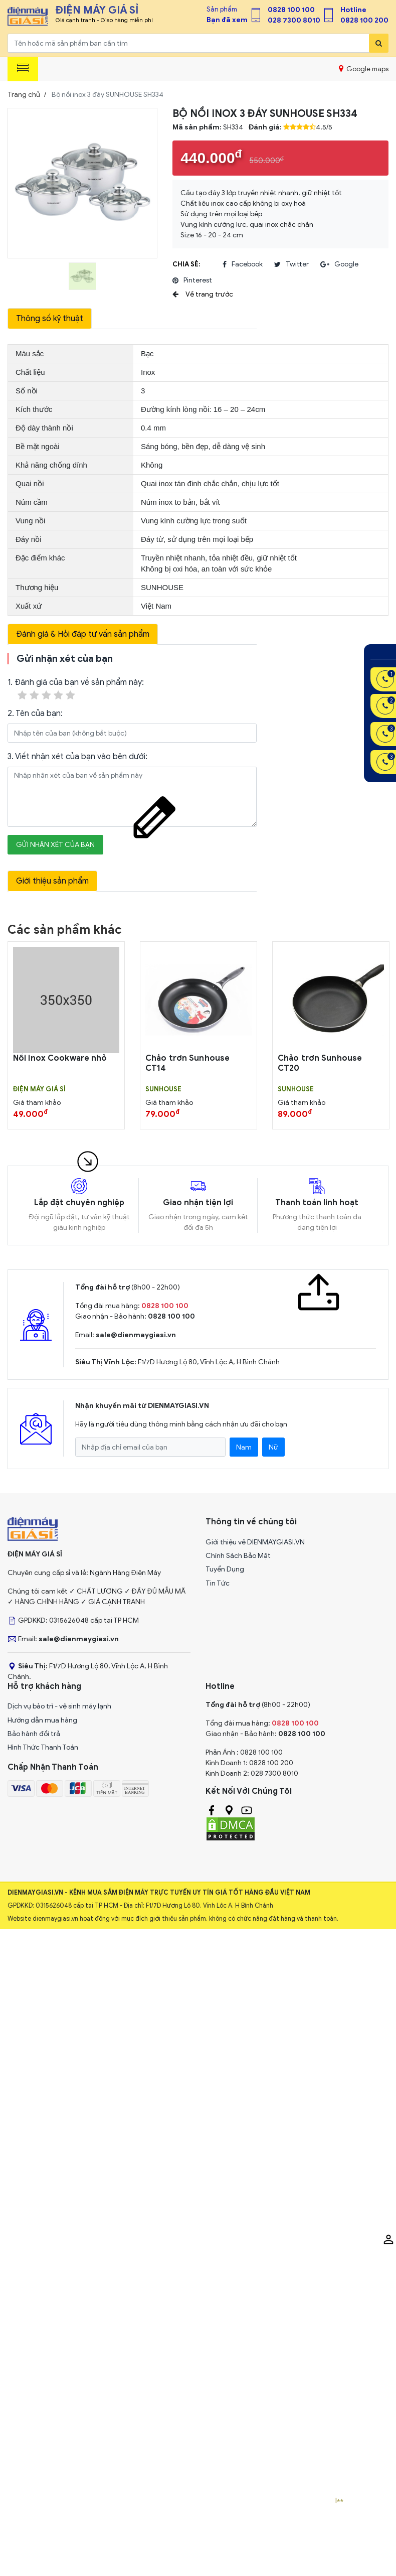 This screenshot has height=2576, width=396. I want to click on view your profile, so click(388, 2239).